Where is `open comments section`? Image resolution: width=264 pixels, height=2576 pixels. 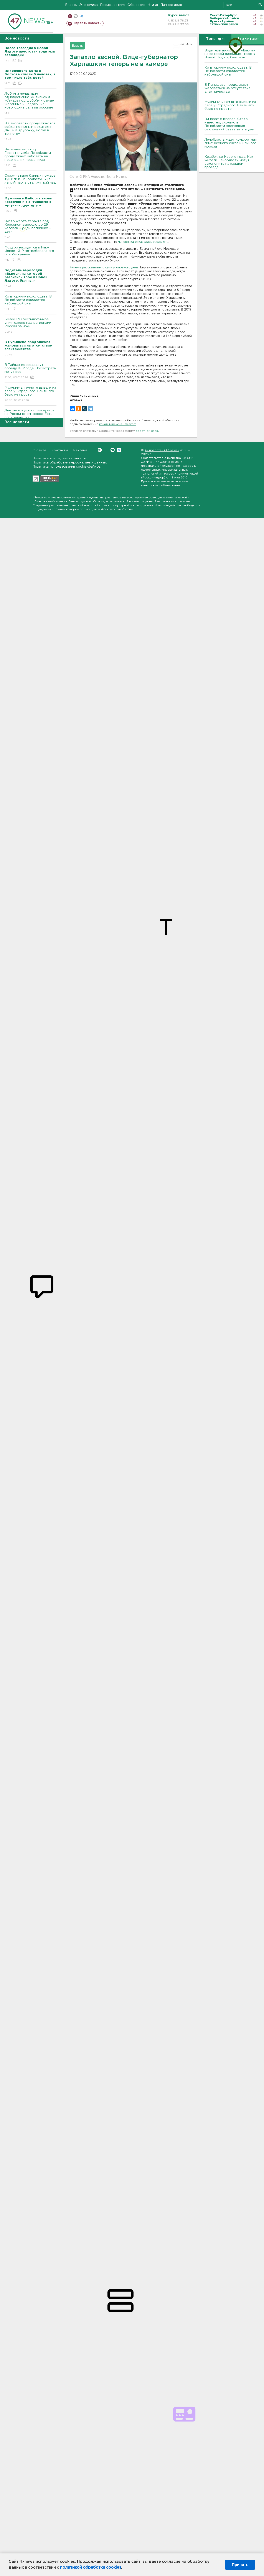
open comments section is located at coordinates (42, 1287).